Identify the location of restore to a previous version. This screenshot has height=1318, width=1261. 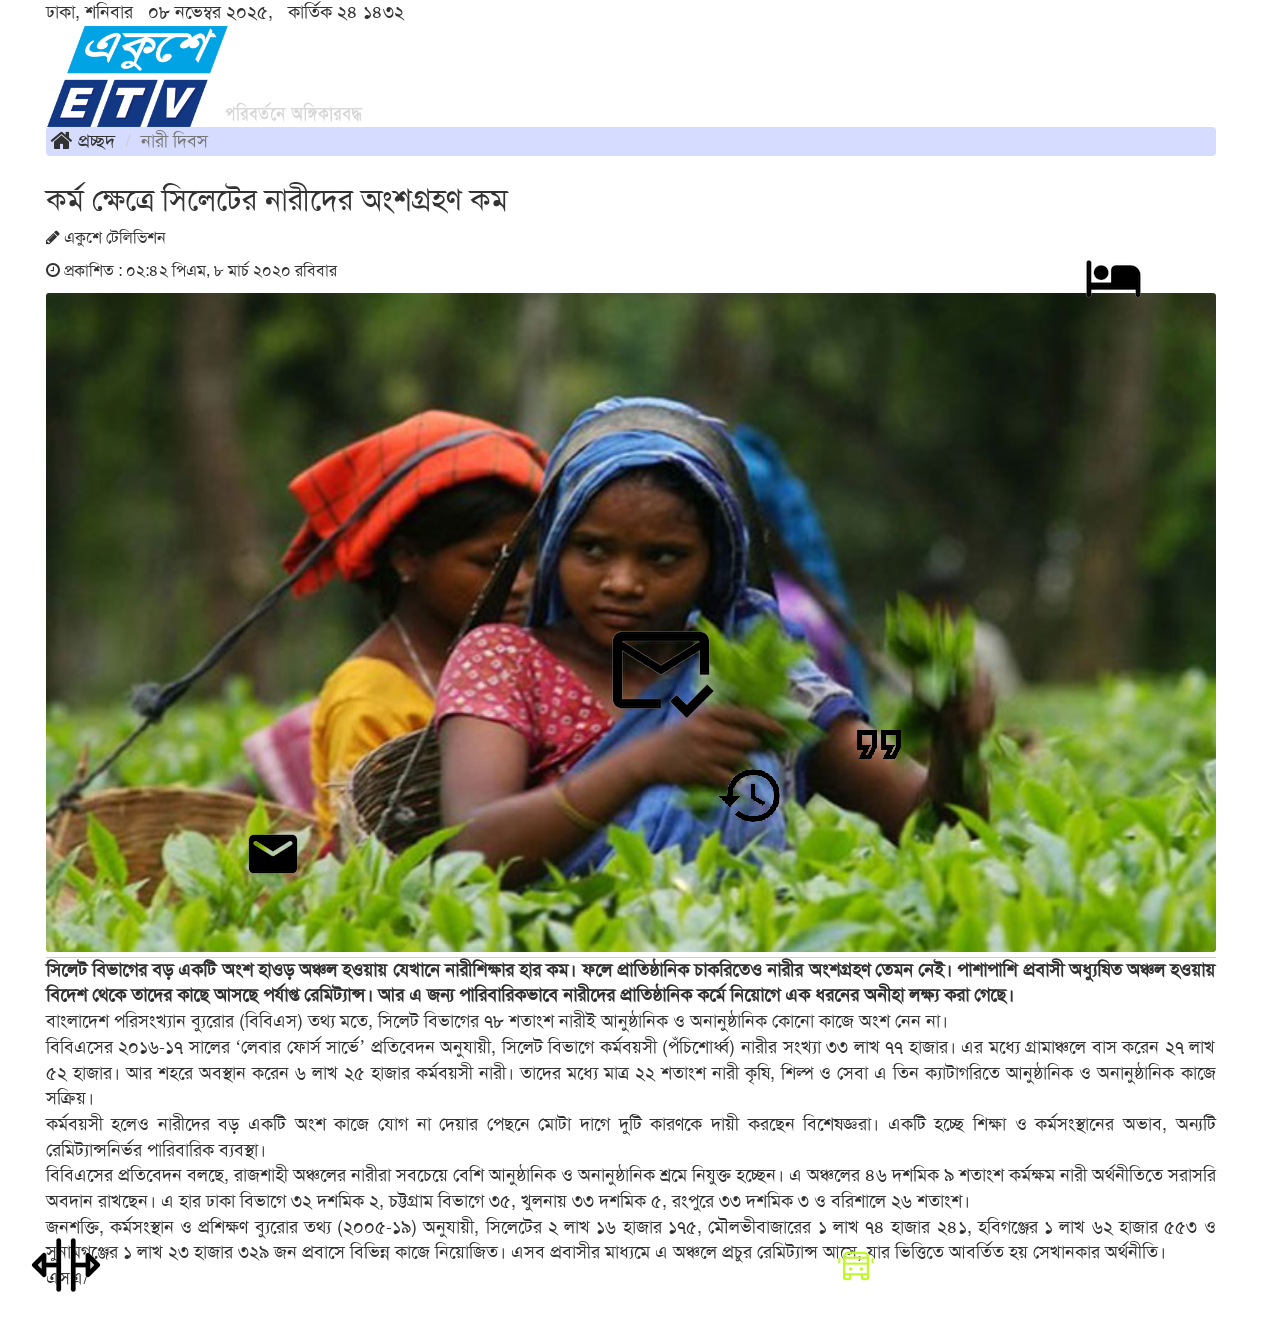
(750, 795).